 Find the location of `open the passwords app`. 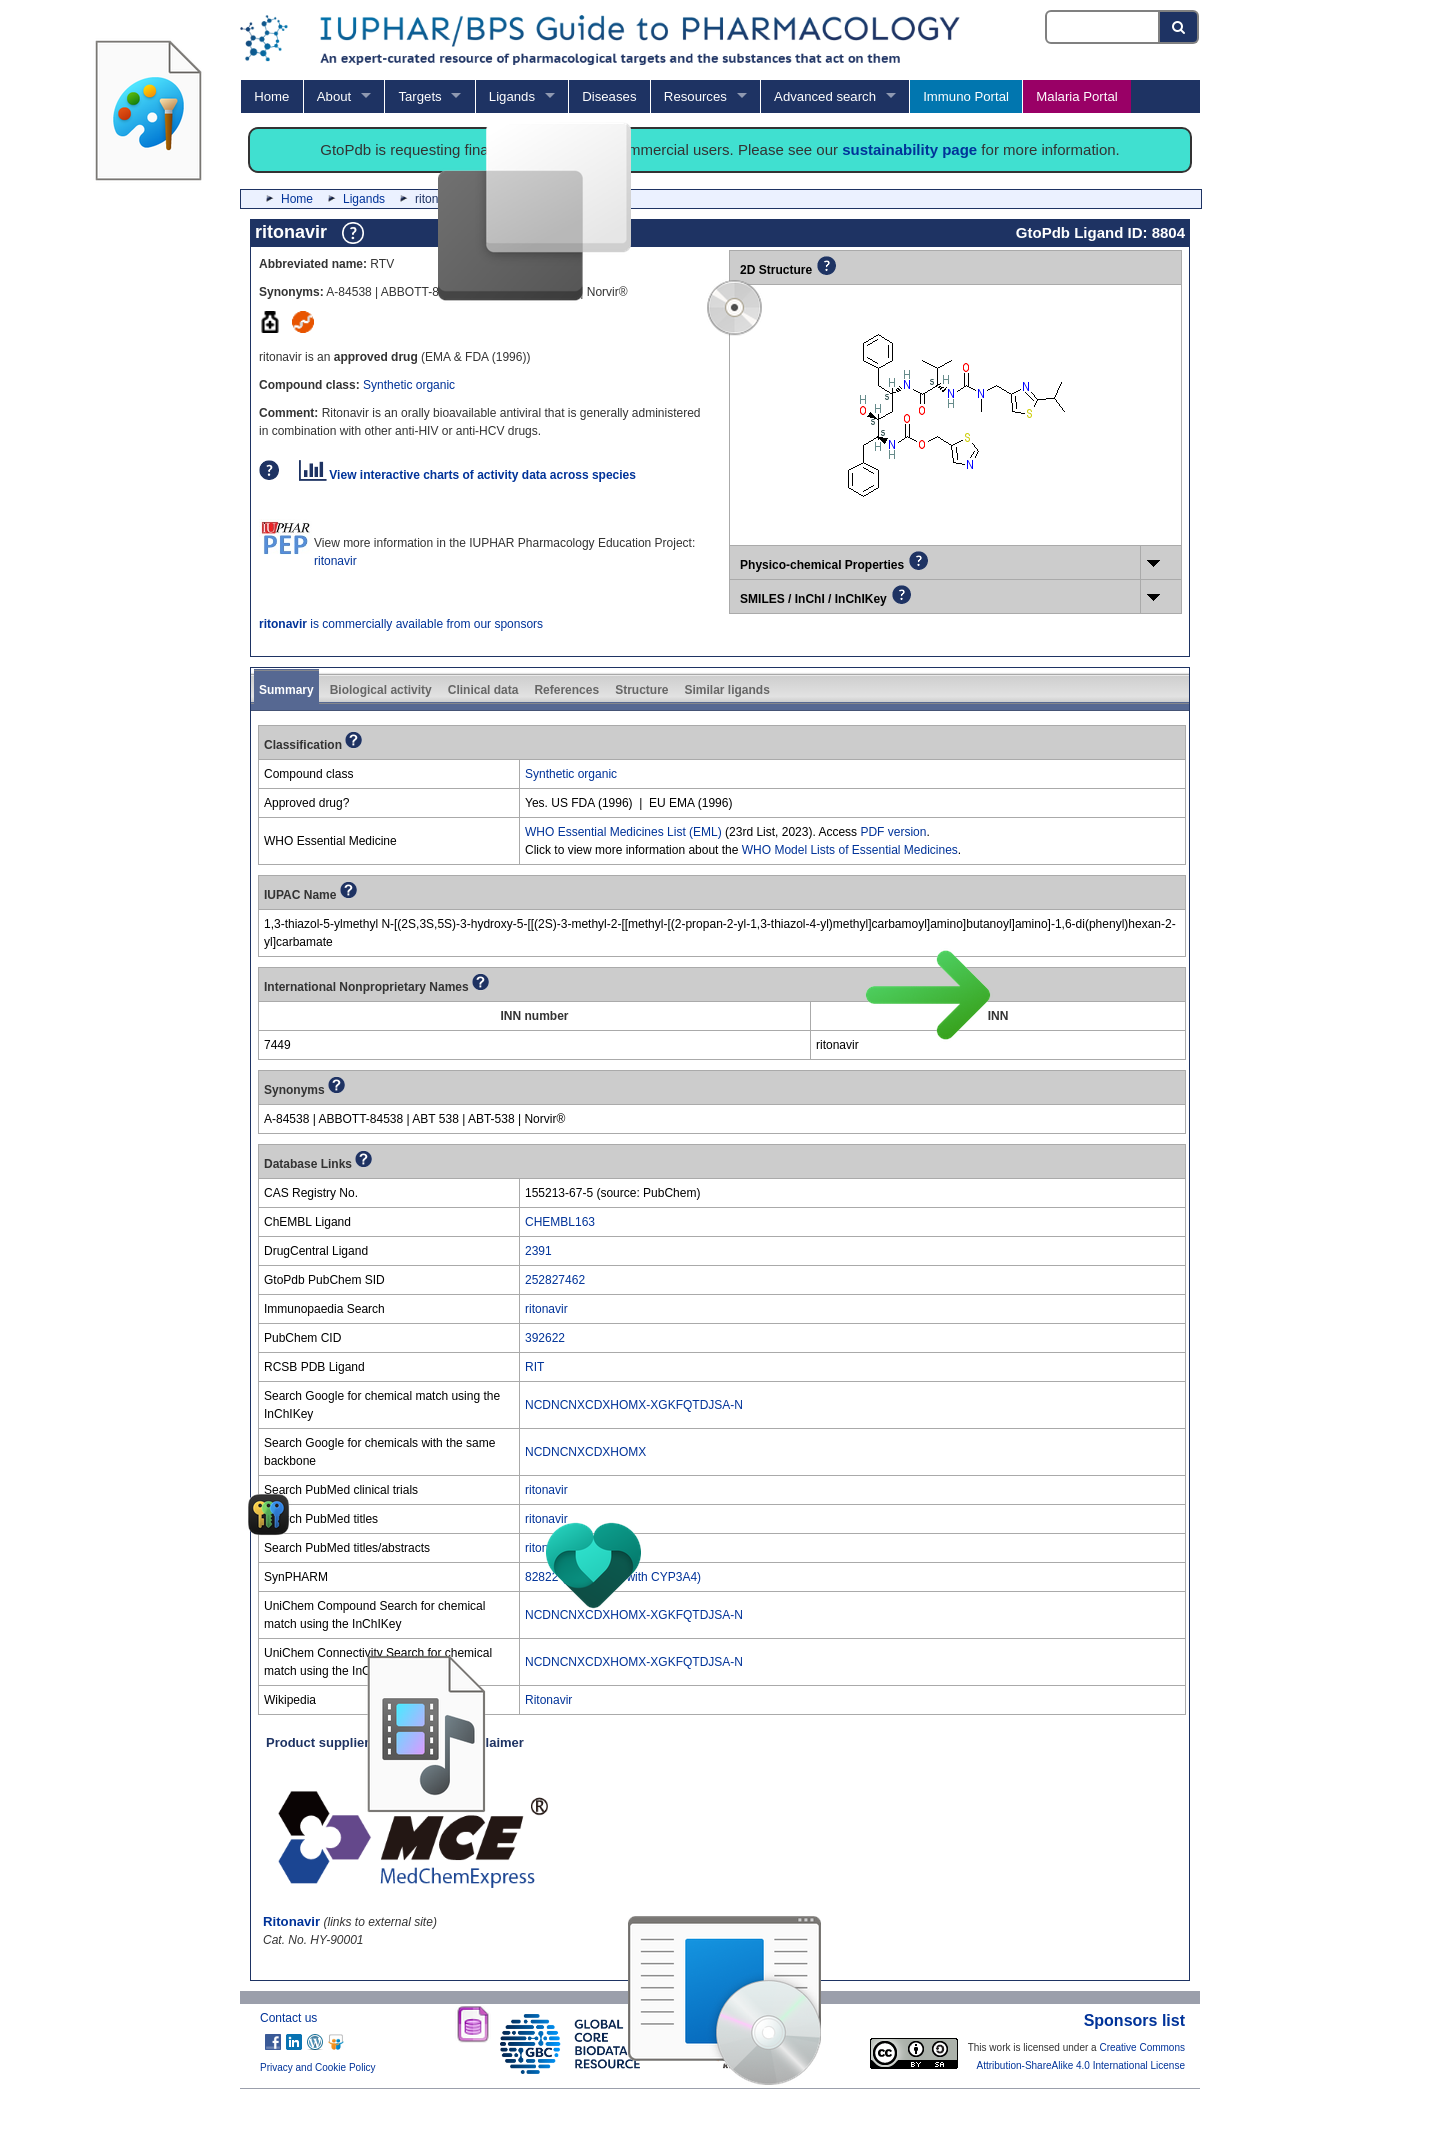

open the passwords app is located at coordinates (268, 1514).